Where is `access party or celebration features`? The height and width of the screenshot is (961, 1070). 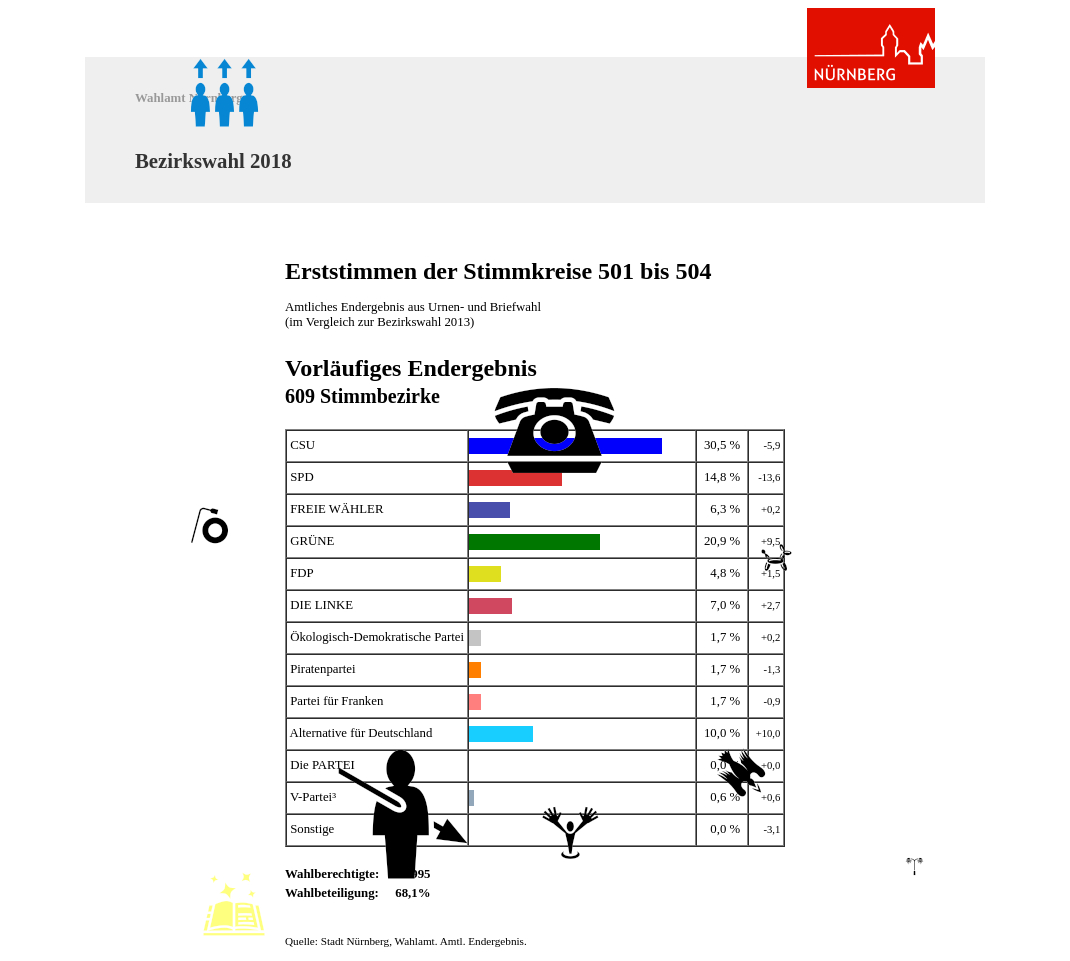 access party or celebration features is located at coordinates (776, 557).